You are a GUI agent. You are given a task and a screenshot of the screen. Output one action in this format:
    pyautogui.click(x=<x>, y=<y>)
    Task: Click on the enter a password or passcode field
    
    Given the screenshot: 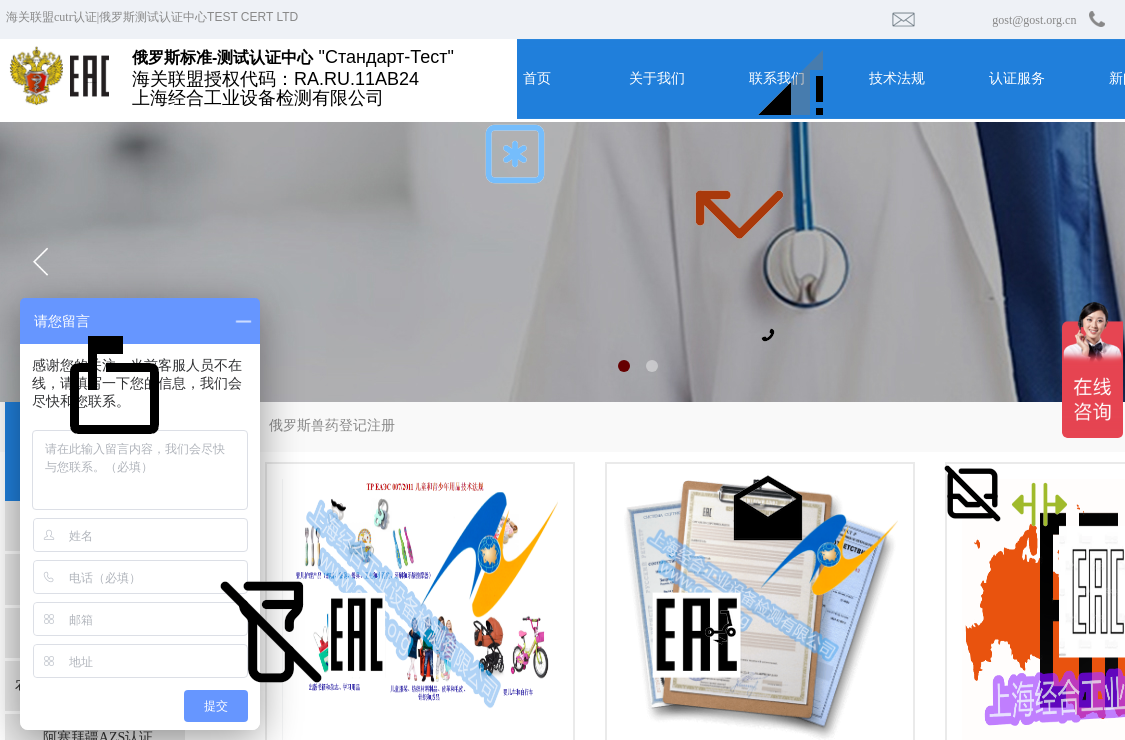 What is the action you would take?
    pyautogui.click(x=515, y=154)
    